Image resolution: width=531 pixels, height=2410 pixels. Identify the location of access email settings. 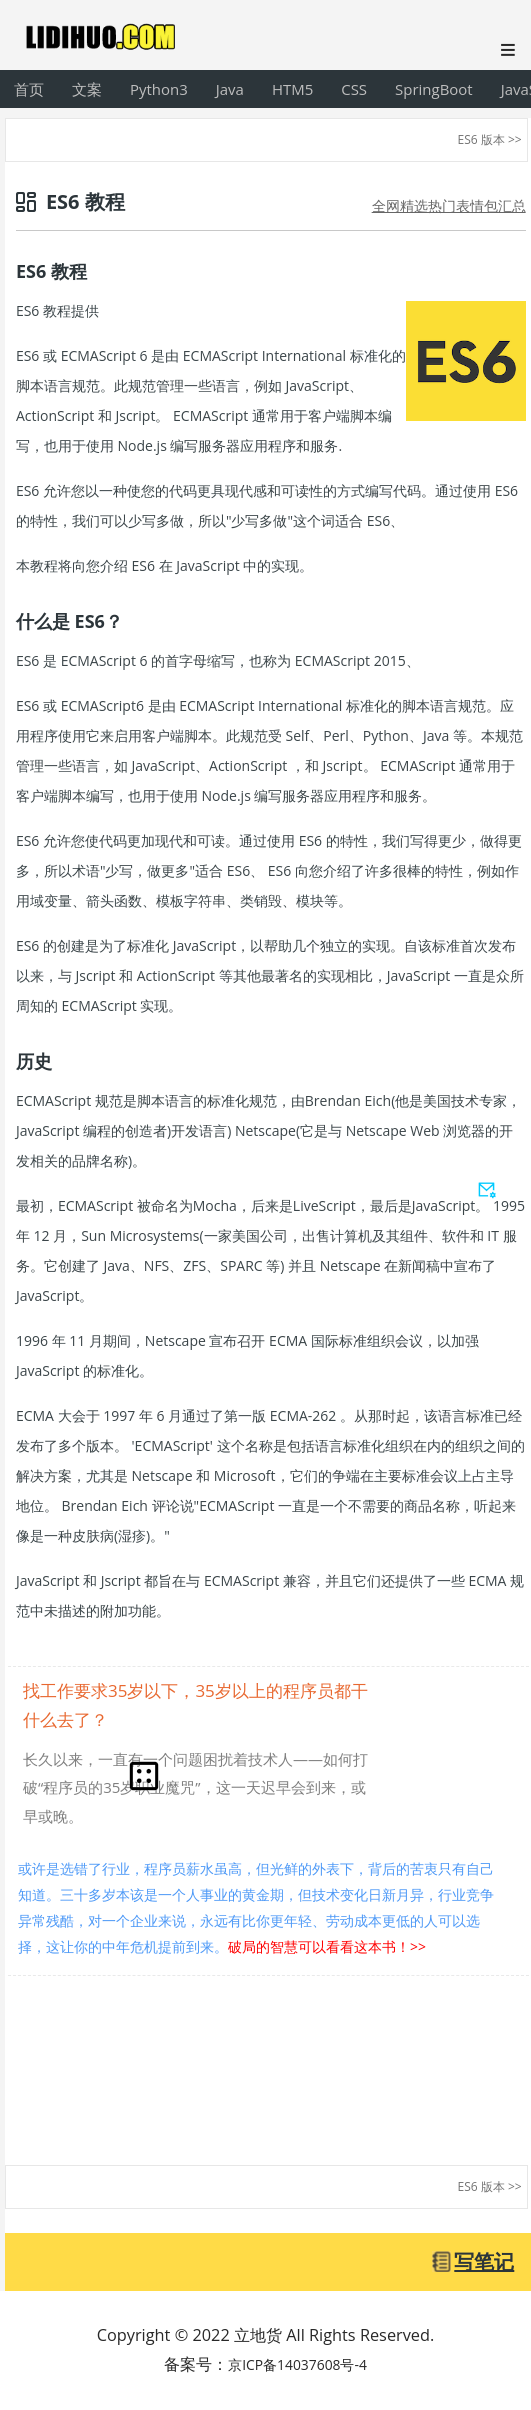
(486, 1189).